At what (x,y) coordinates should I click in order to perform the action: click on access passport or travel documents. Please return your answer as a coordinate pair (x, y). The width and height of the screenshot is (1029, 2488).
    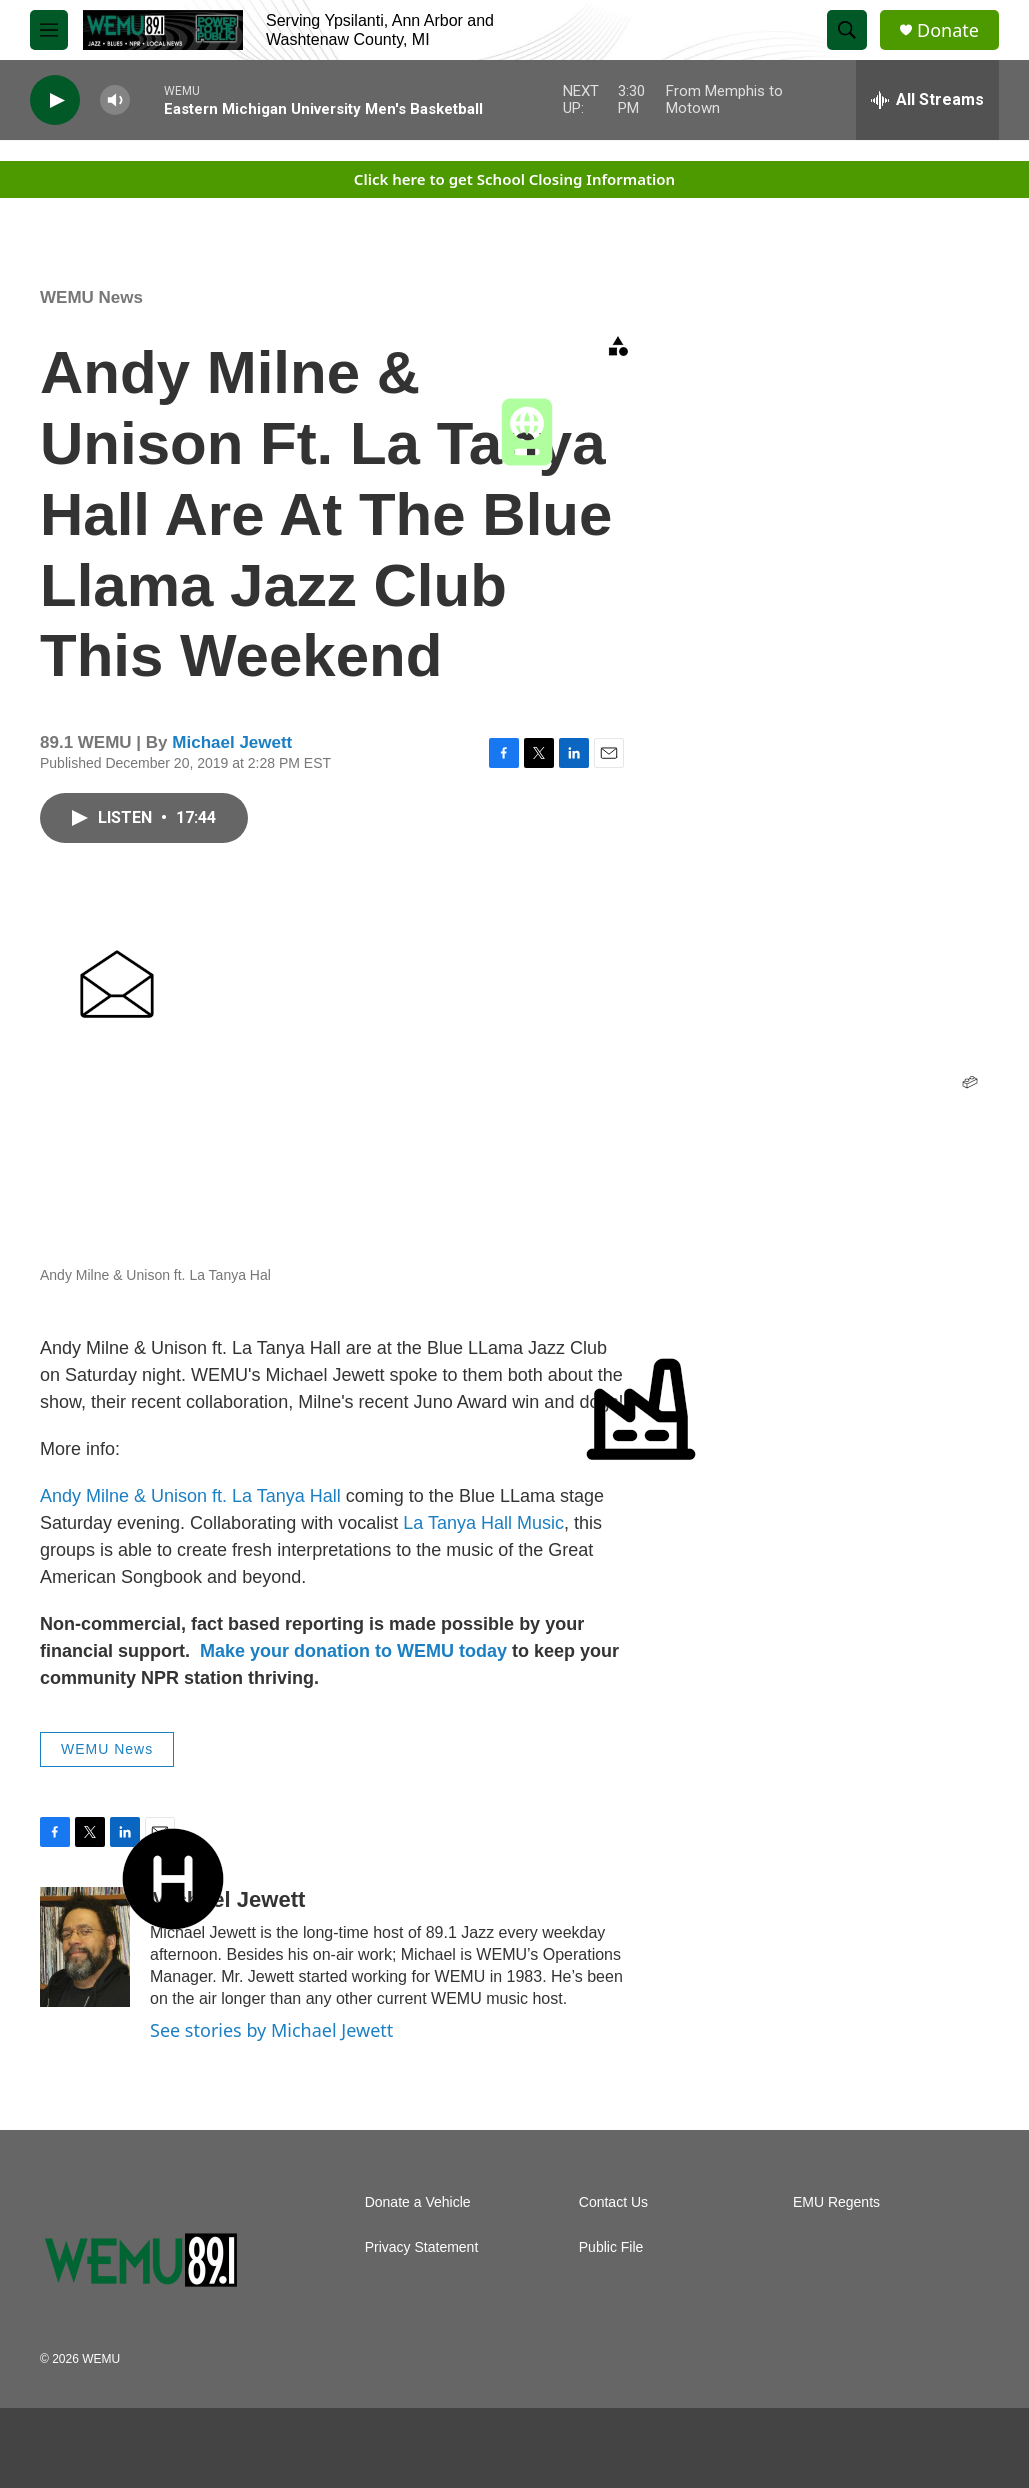
    Looking at the image, I should click on (527, 432).